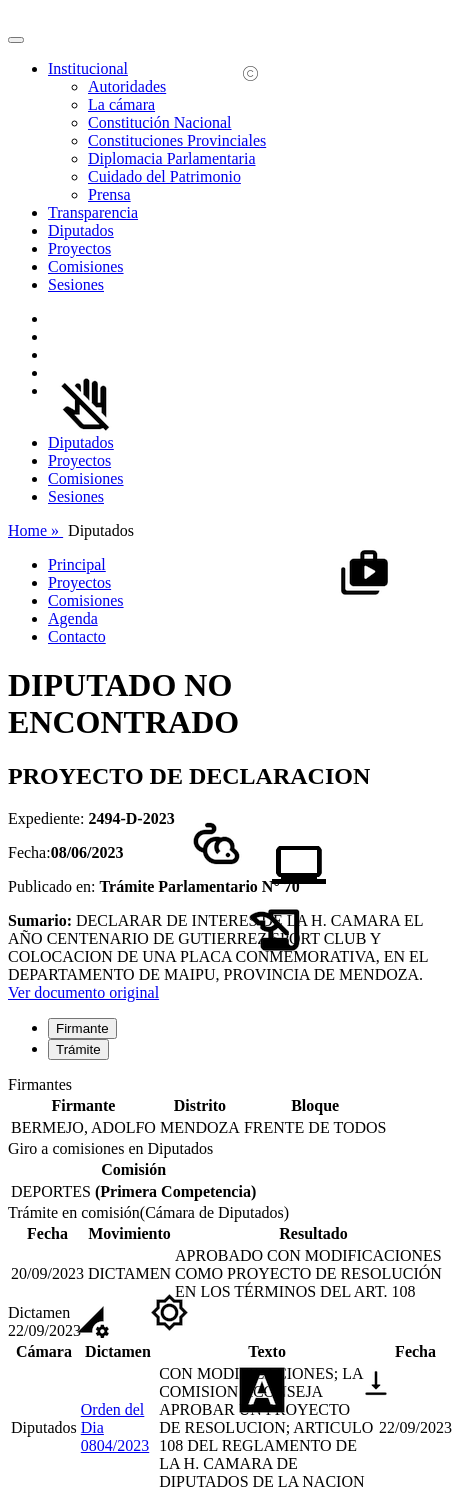 The width and height of the screenshot is (463, 1502). Describe the element at coordinates (364, 573) in the screenshot. I see `view your purchased videos or media` at that location.